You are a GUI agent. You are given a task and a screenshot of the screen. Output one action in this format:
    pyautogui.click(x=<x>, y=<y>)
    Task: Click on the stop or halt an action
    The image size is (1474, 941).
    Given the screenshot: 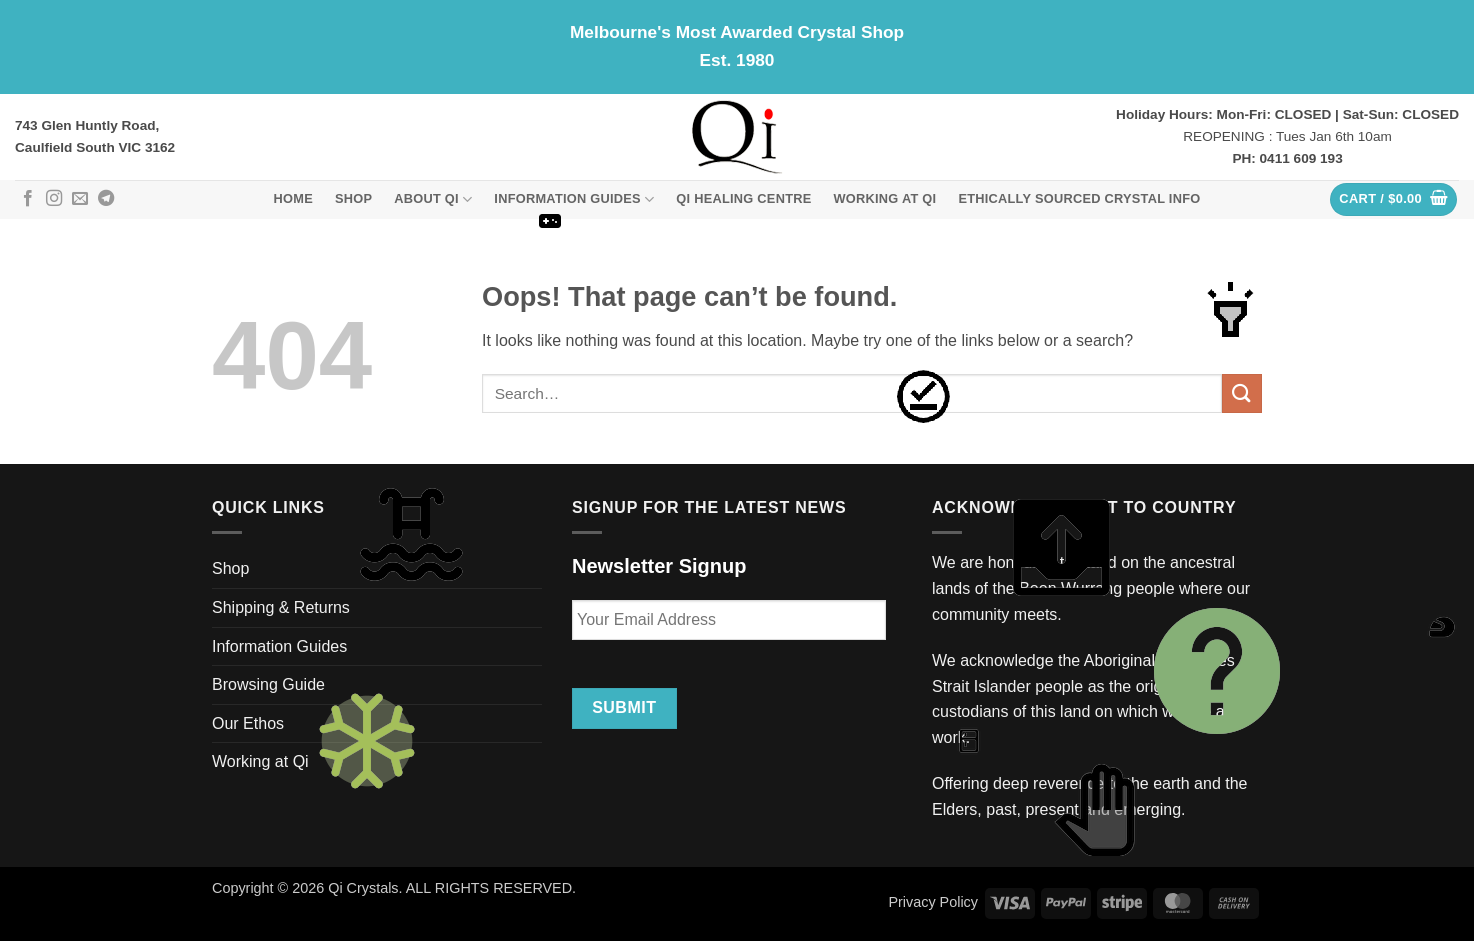 What is the action you would take?
    pyautogui.click(x=1096, y=810)
    